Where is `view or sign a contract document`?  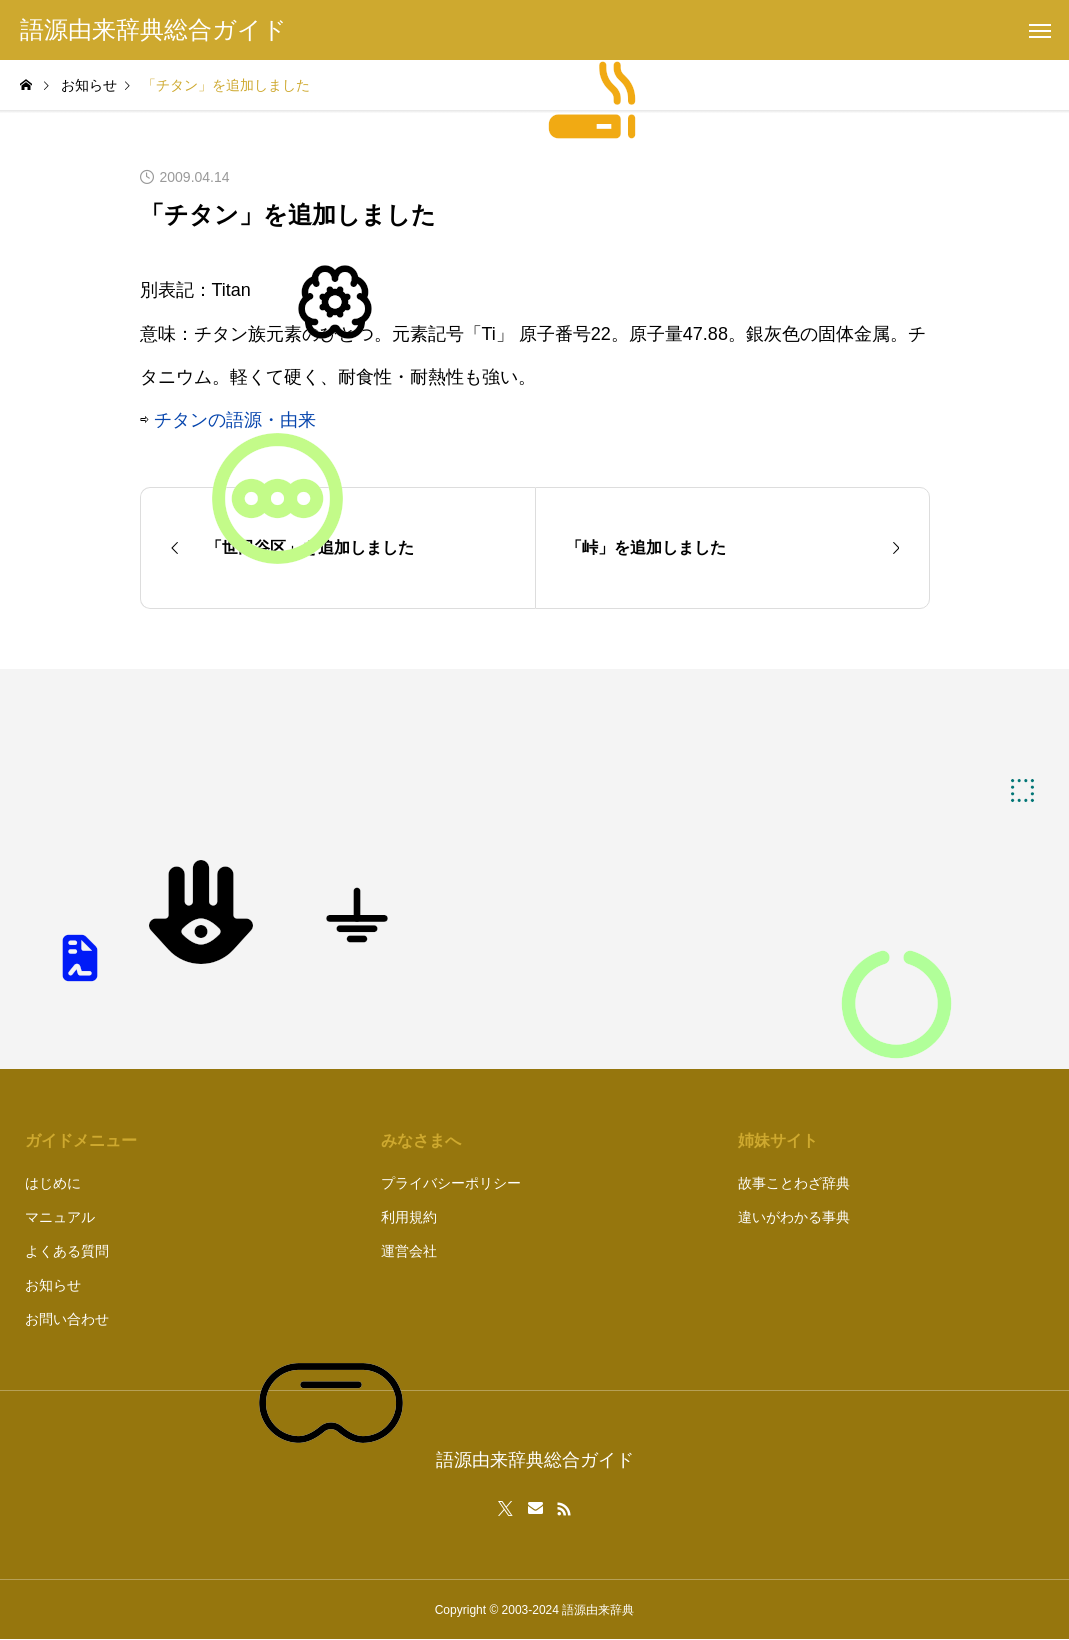 view or sign a contract document is located at coordinates (80, 958).